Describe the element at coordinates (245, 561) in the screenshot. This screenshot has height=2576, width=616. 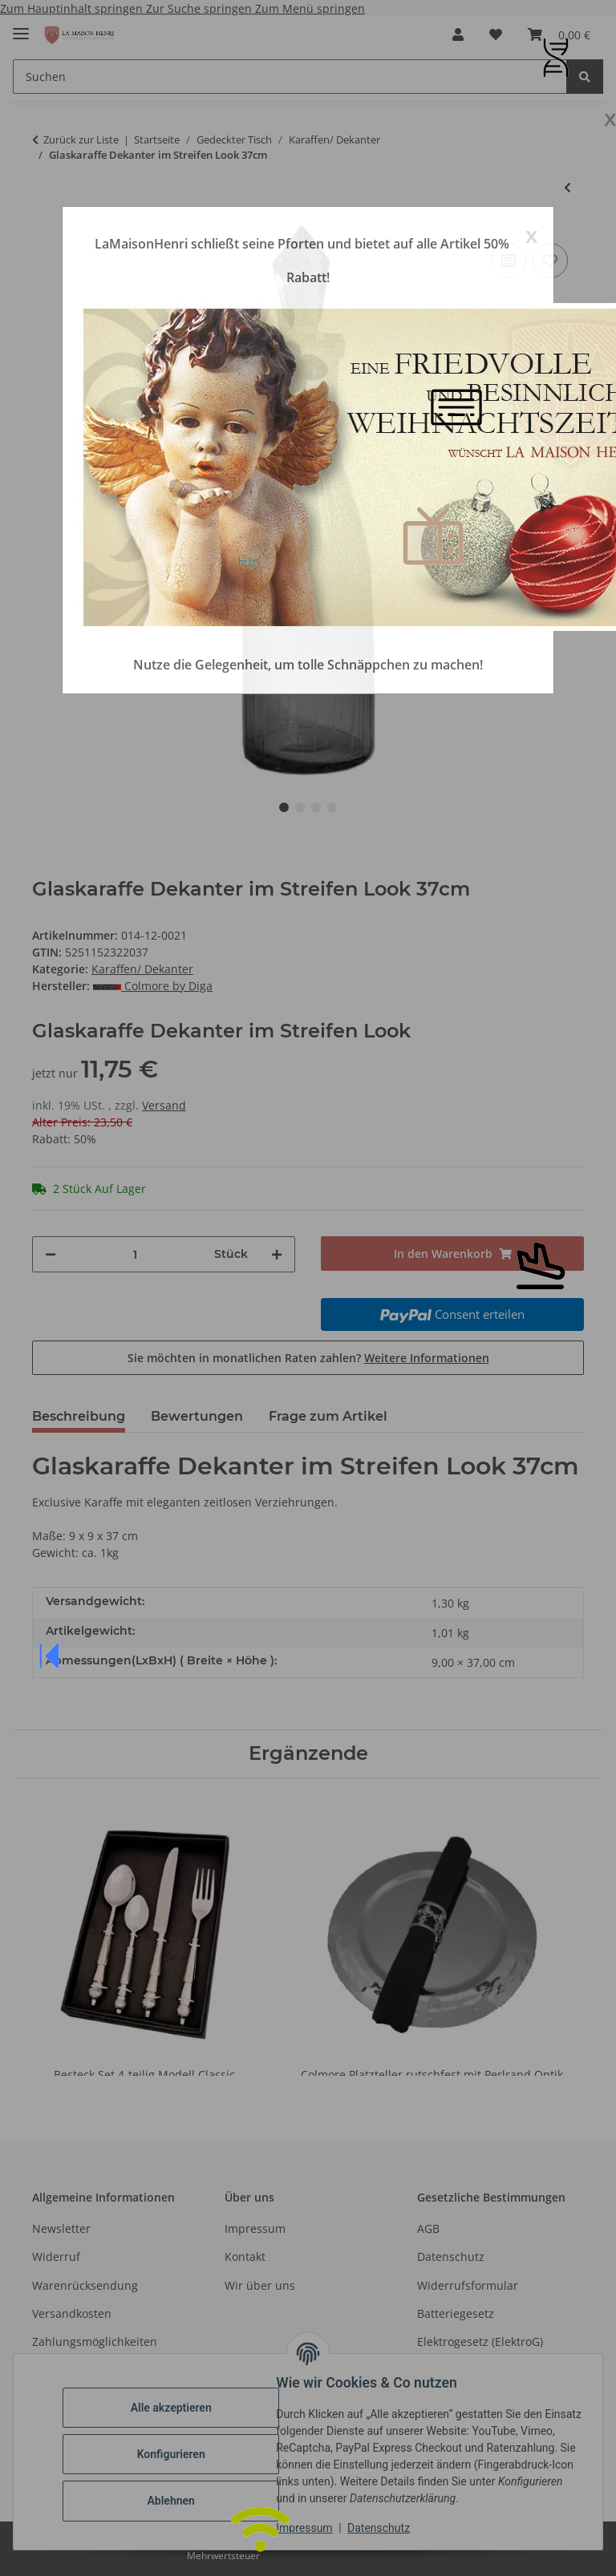
I see `format text as heading level 2` at that location.